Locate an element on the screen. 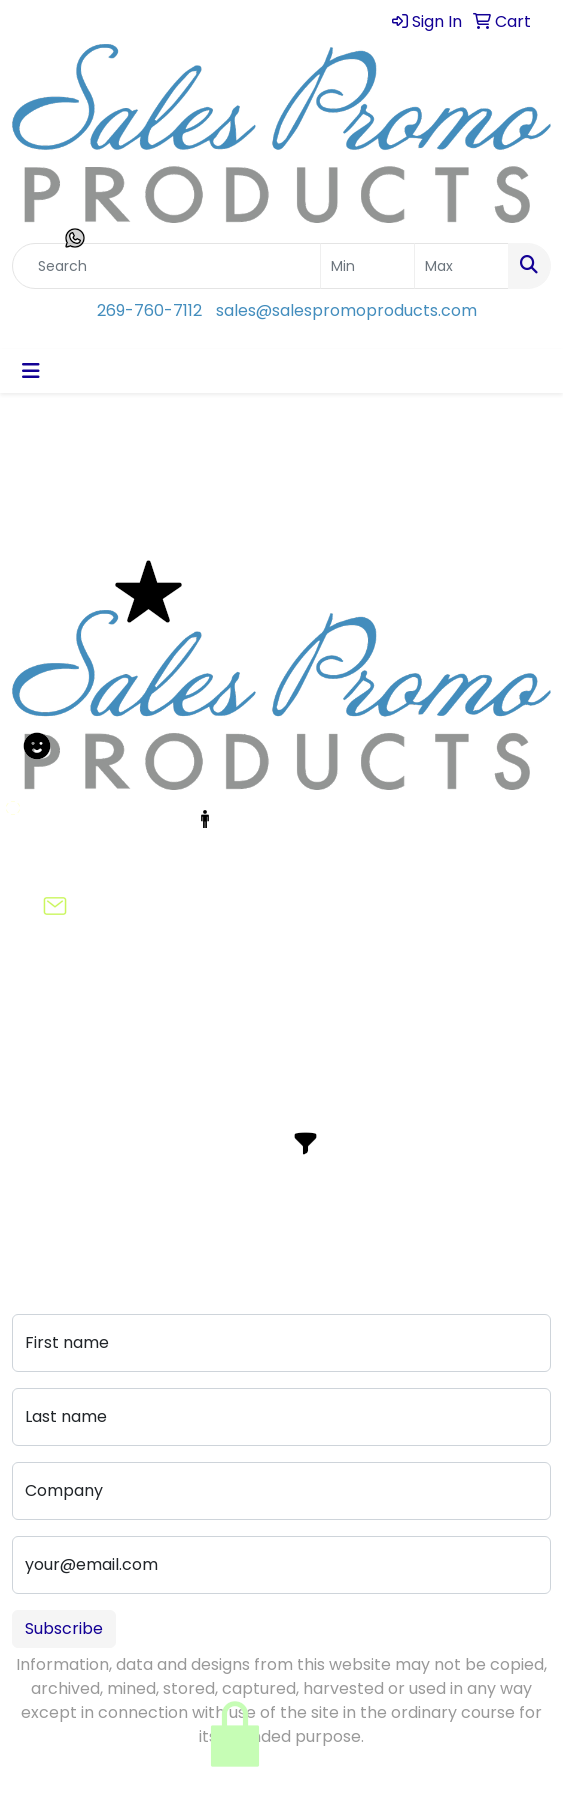 This screenshot has width=563, height=1796. indicates loading or processing in progress is located at coordinates (13, 808).